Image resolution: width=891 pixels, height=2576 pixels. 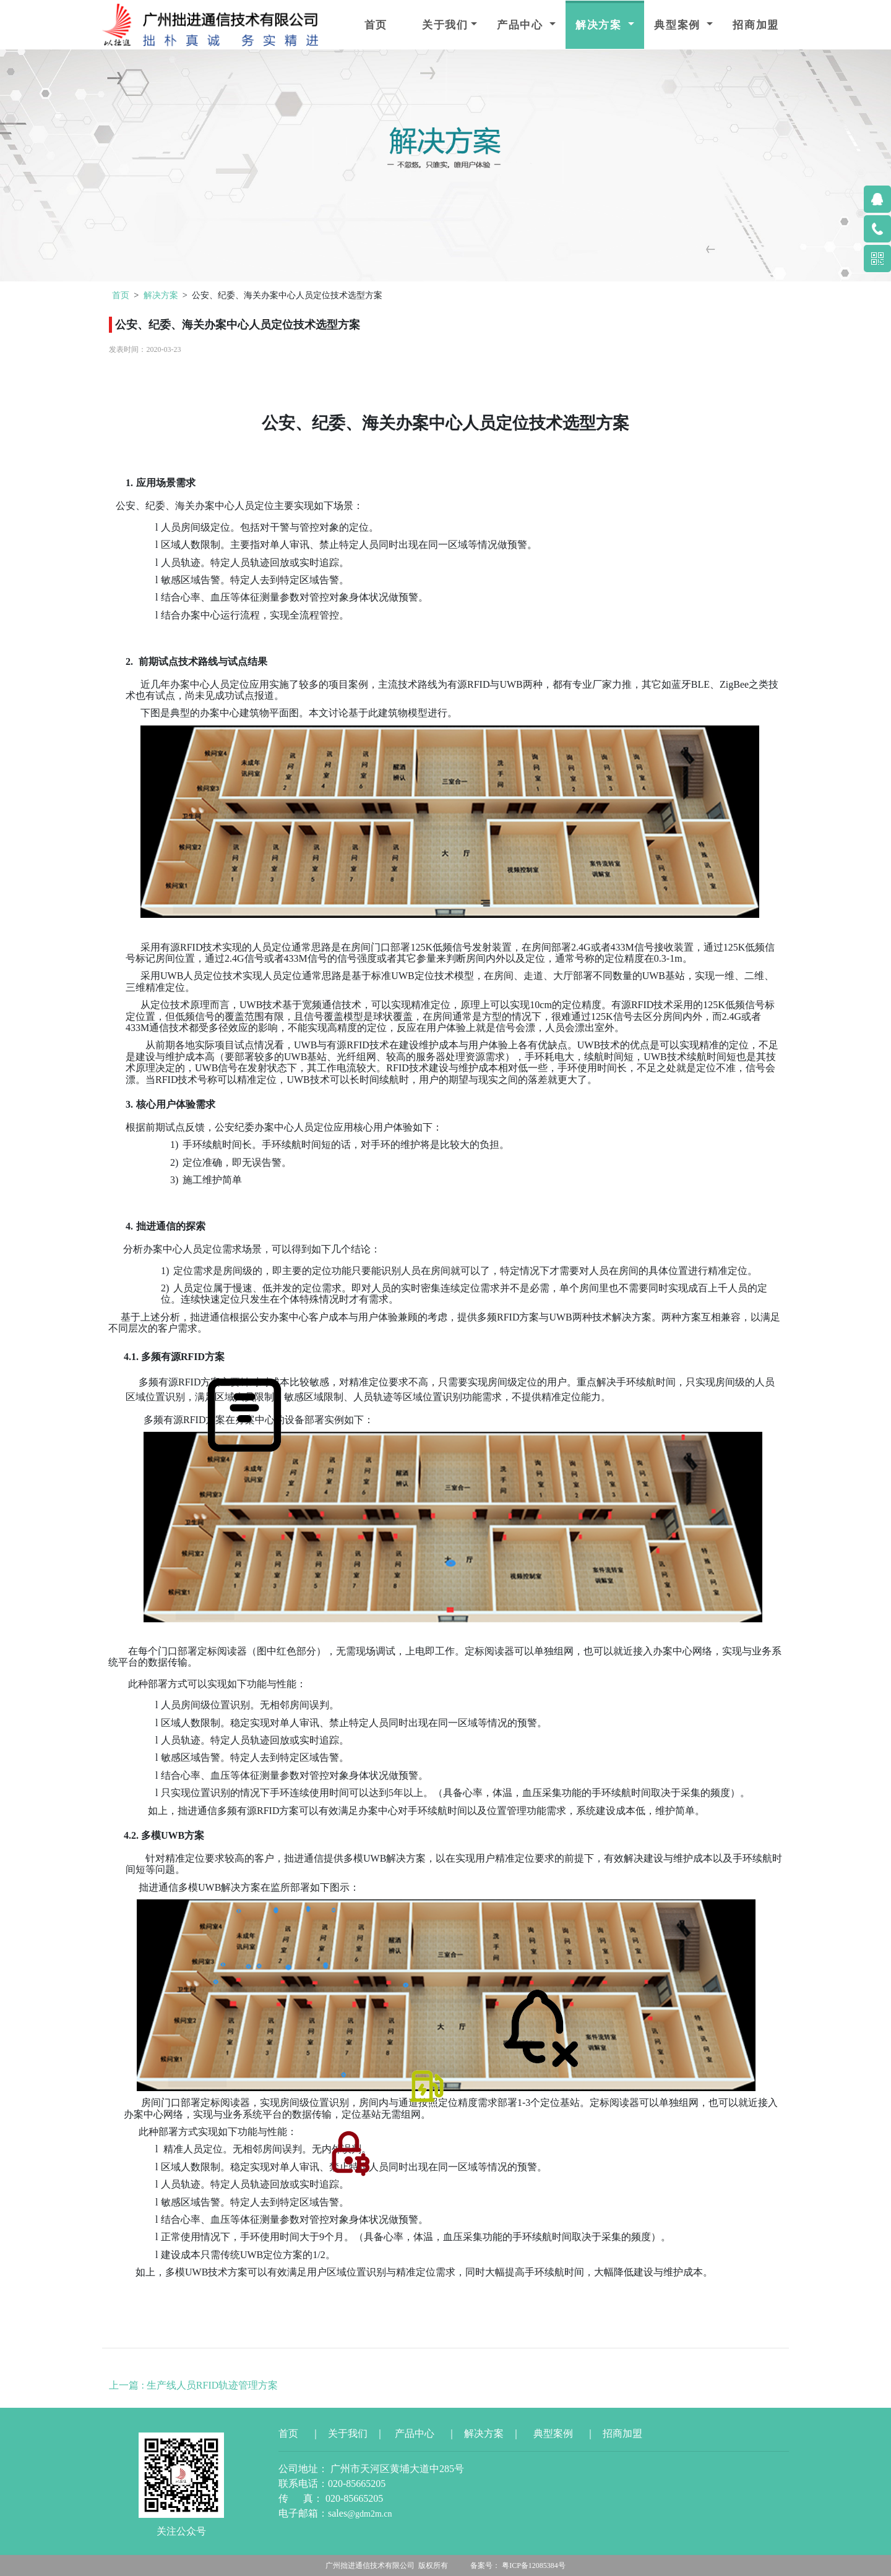 What do you see at coordinates (428, 2086) in the screenshot?
I see `find nearby electric vehicle charging stations` at bounding box center [428, 2086].